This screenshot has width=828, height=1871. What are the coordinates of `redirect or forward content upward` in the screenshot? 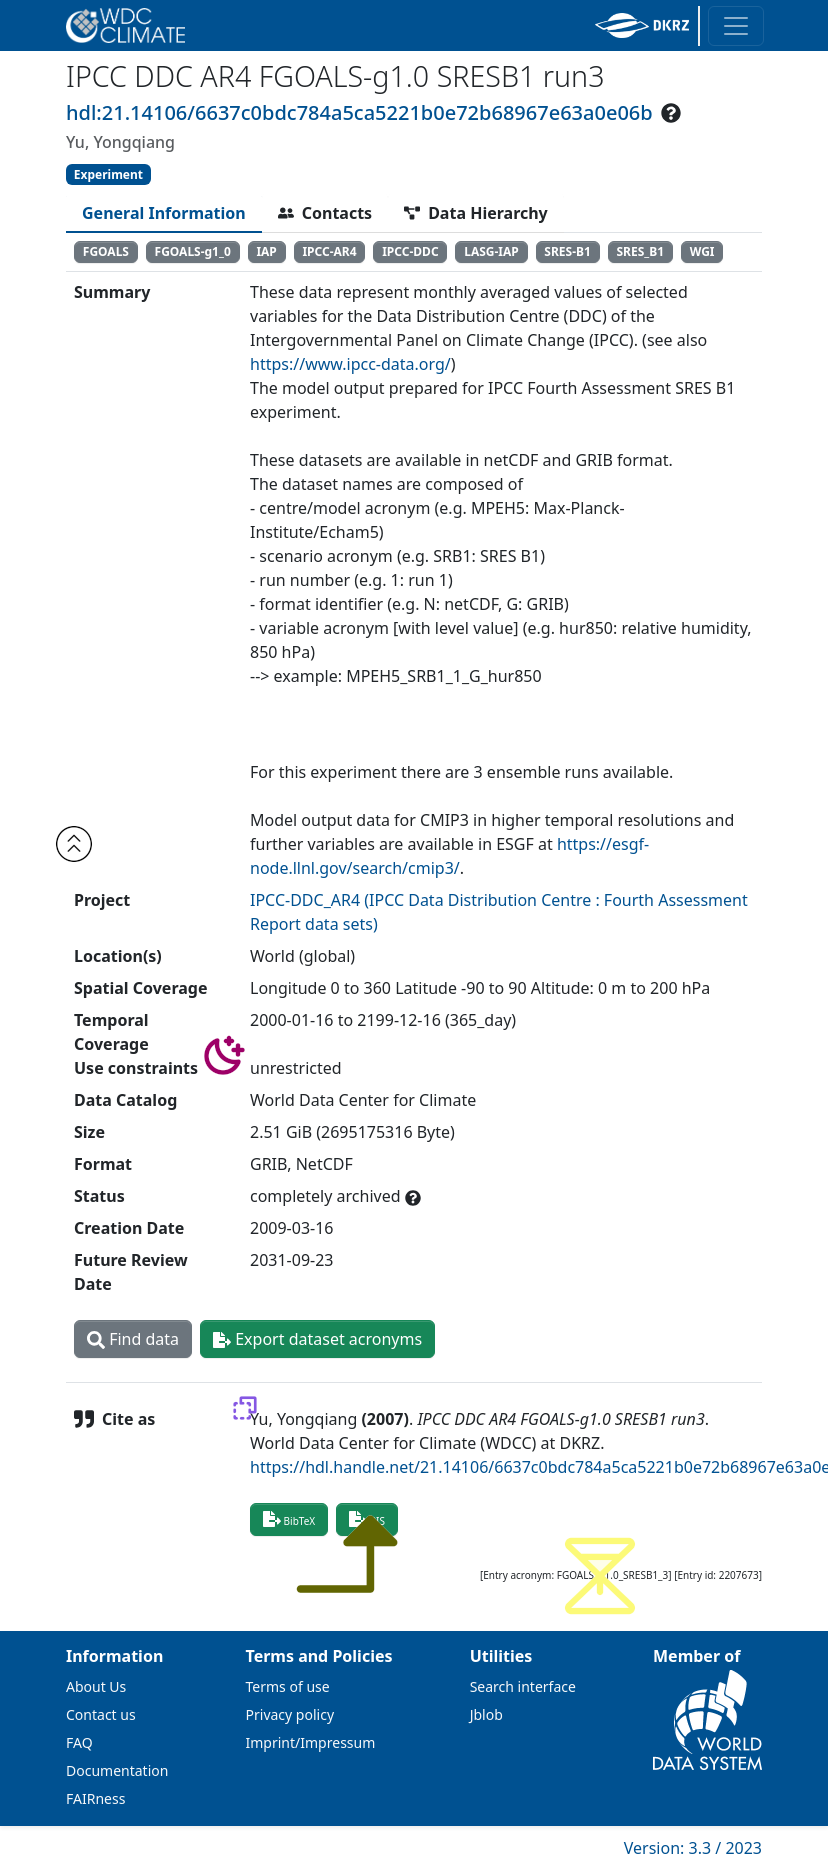 It's located at (351, 1558).